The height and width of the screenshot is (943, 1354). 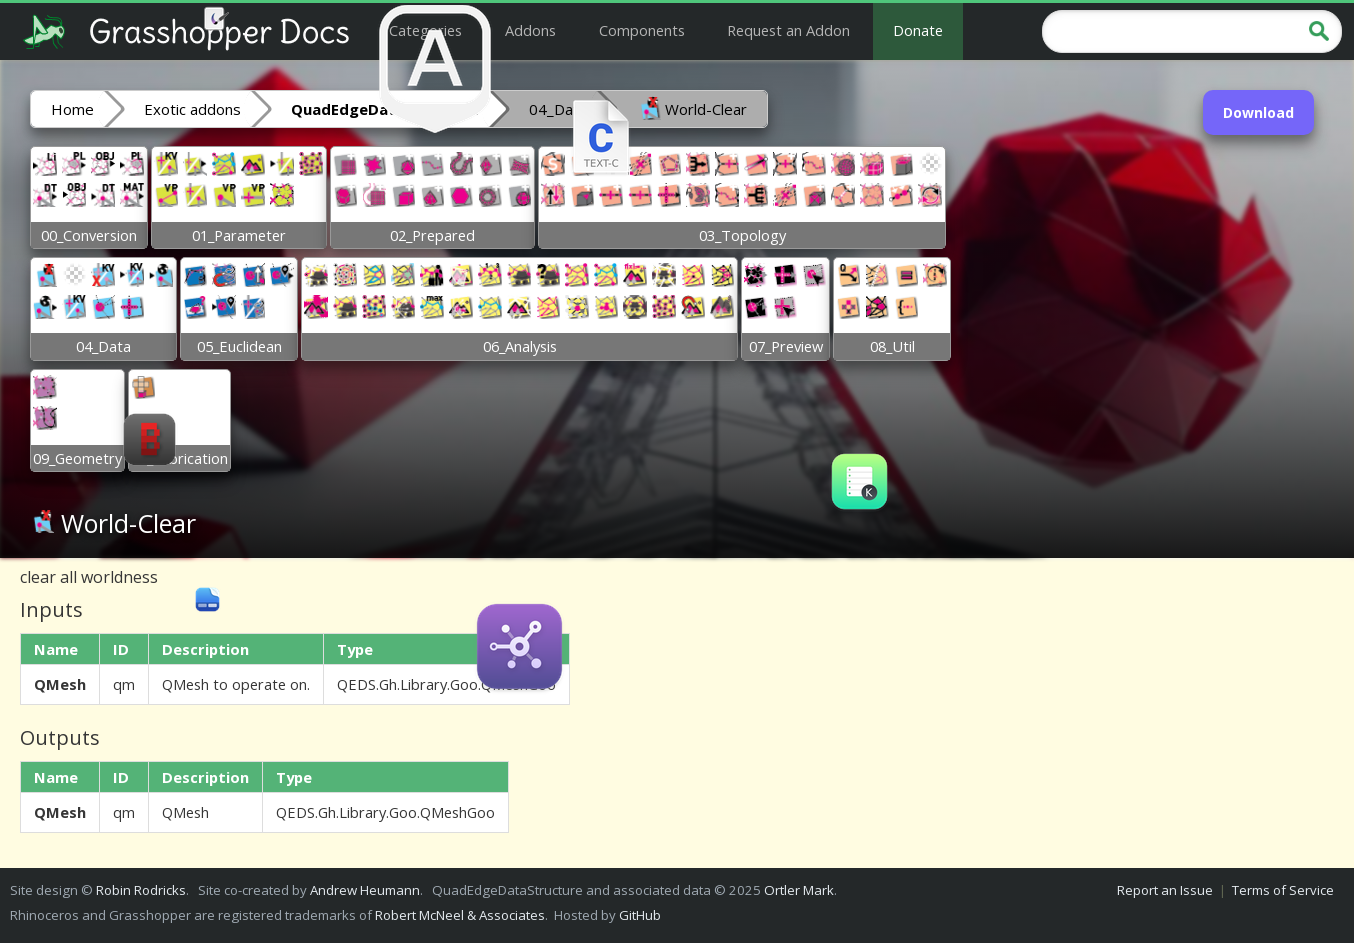 I want to click on open warpinator to share files between devices on the same network, so click(x=519, y=646).